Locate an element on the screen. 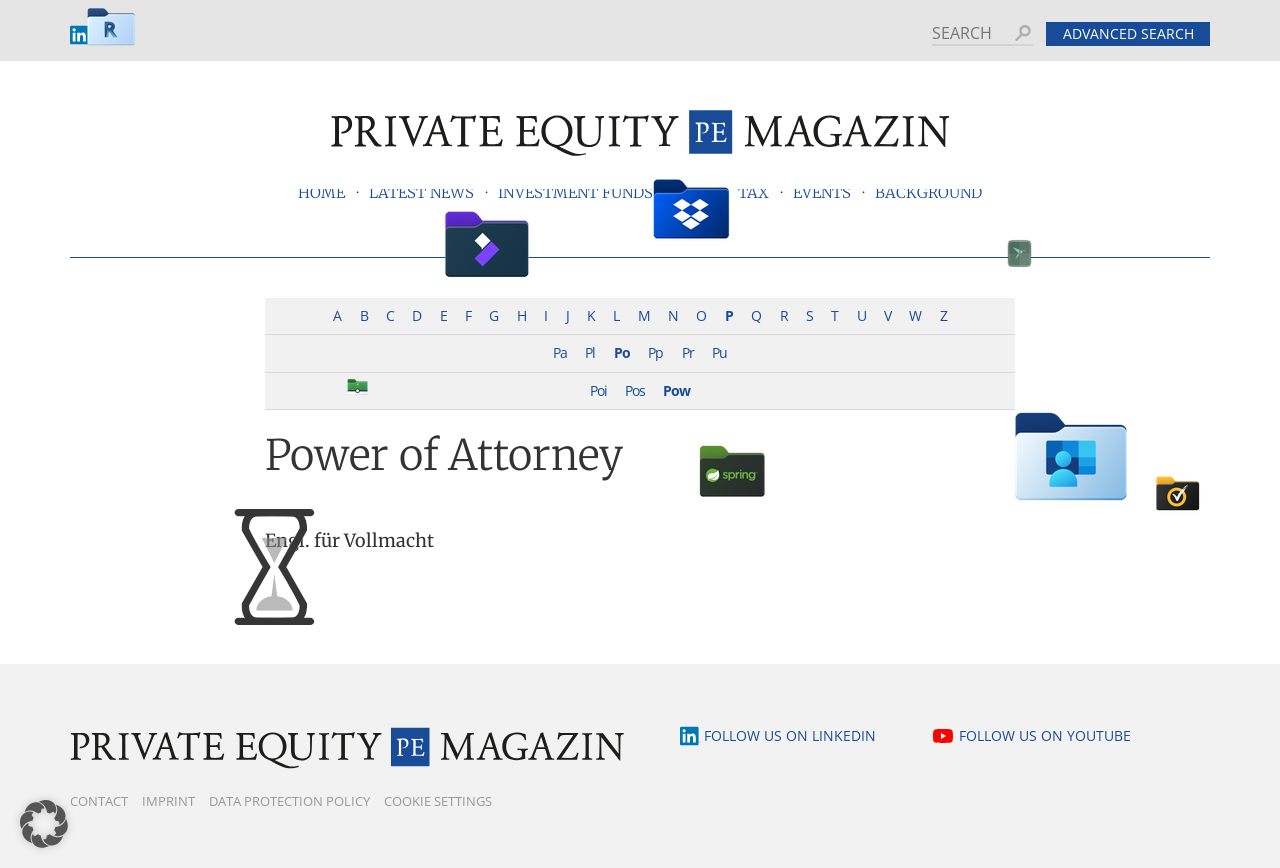 This screenshot has height=868, width=1280. access screen time settings is located at coordinates (278, 567).